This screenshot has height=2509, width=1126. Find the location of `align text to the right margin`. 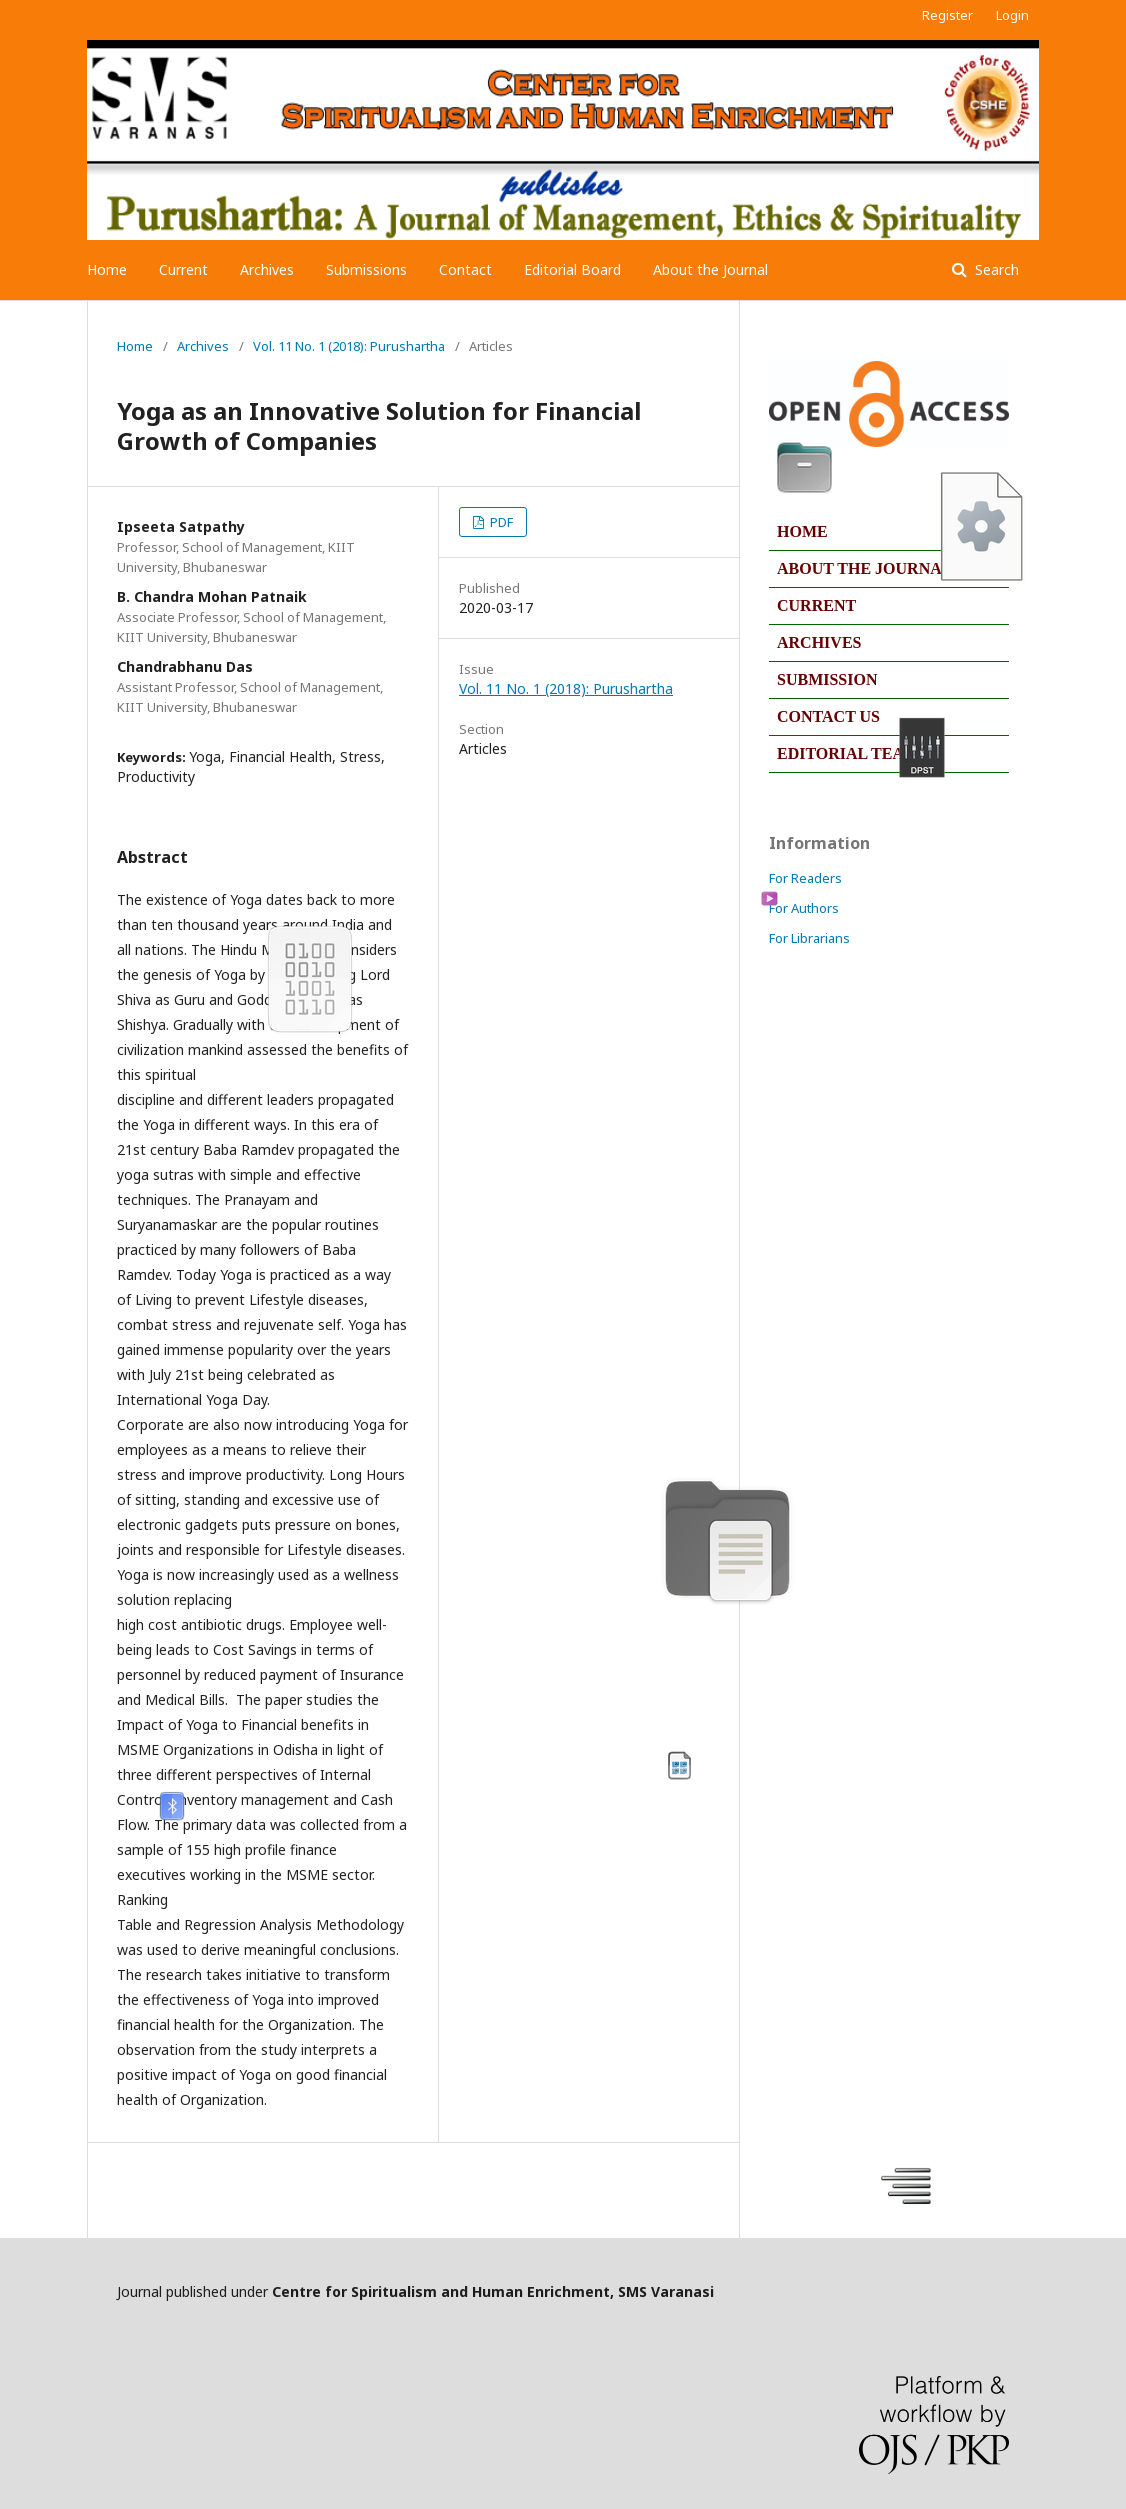

align text to the right margin is located at coordinates (906, 2186).